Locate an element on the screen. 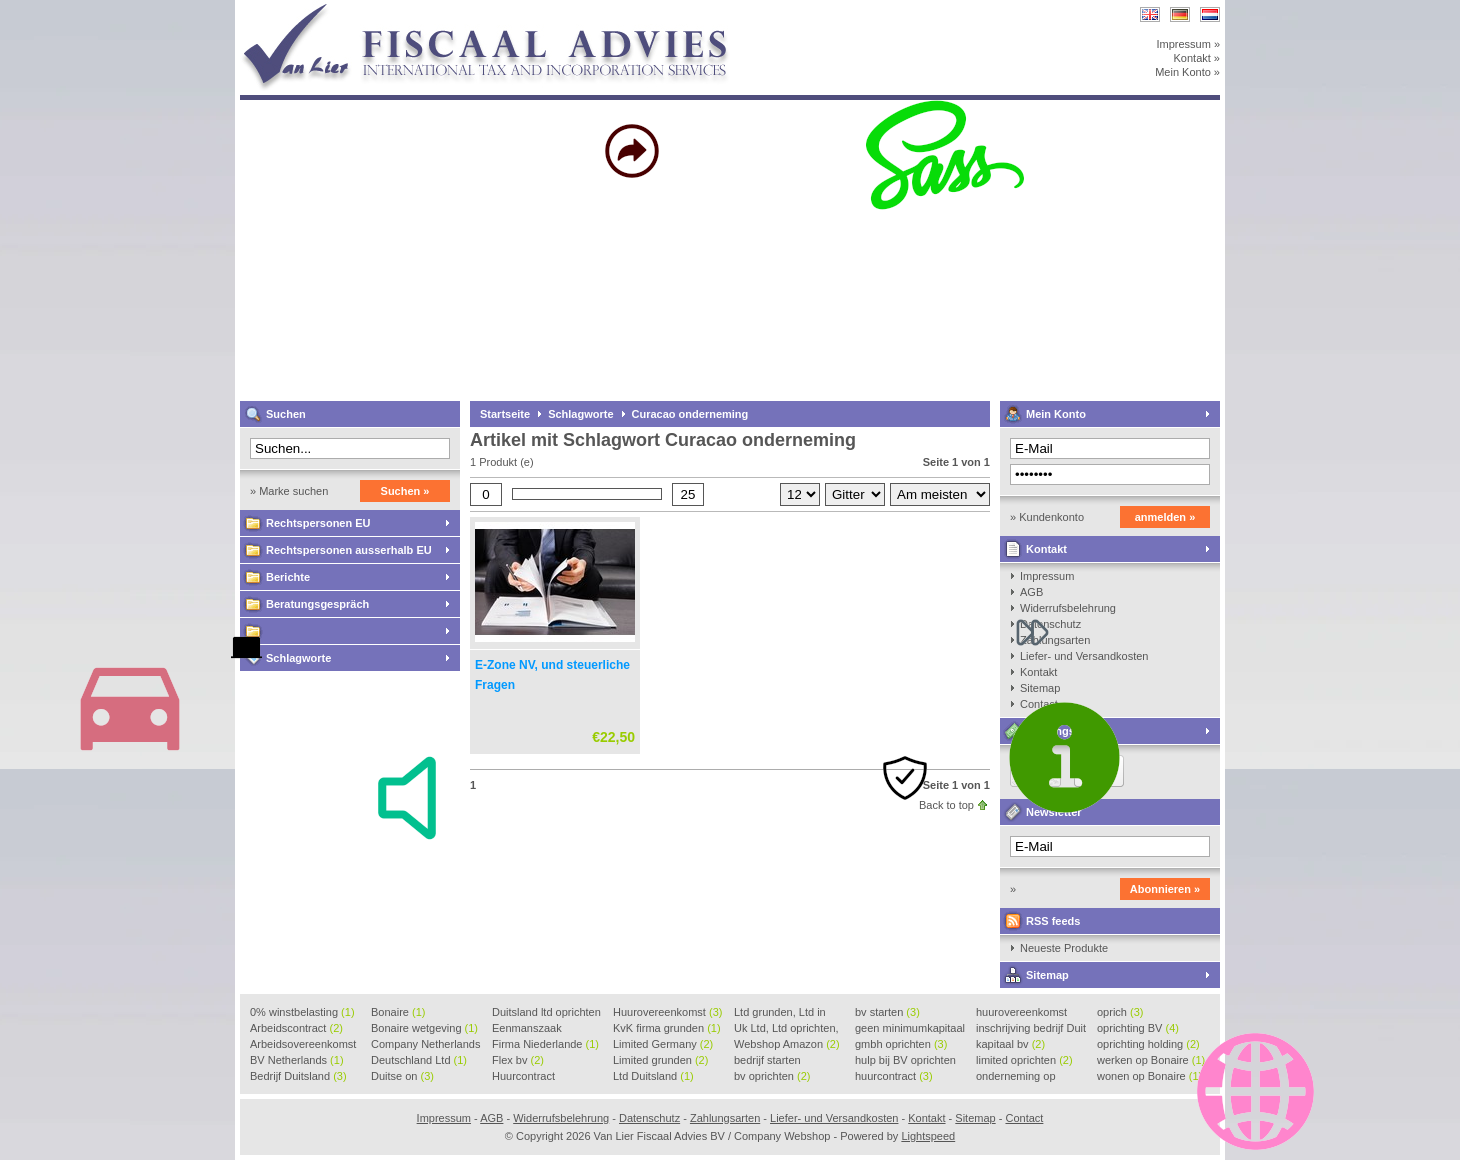  indicates verified security or protection status is located at coordinates (905, 778).